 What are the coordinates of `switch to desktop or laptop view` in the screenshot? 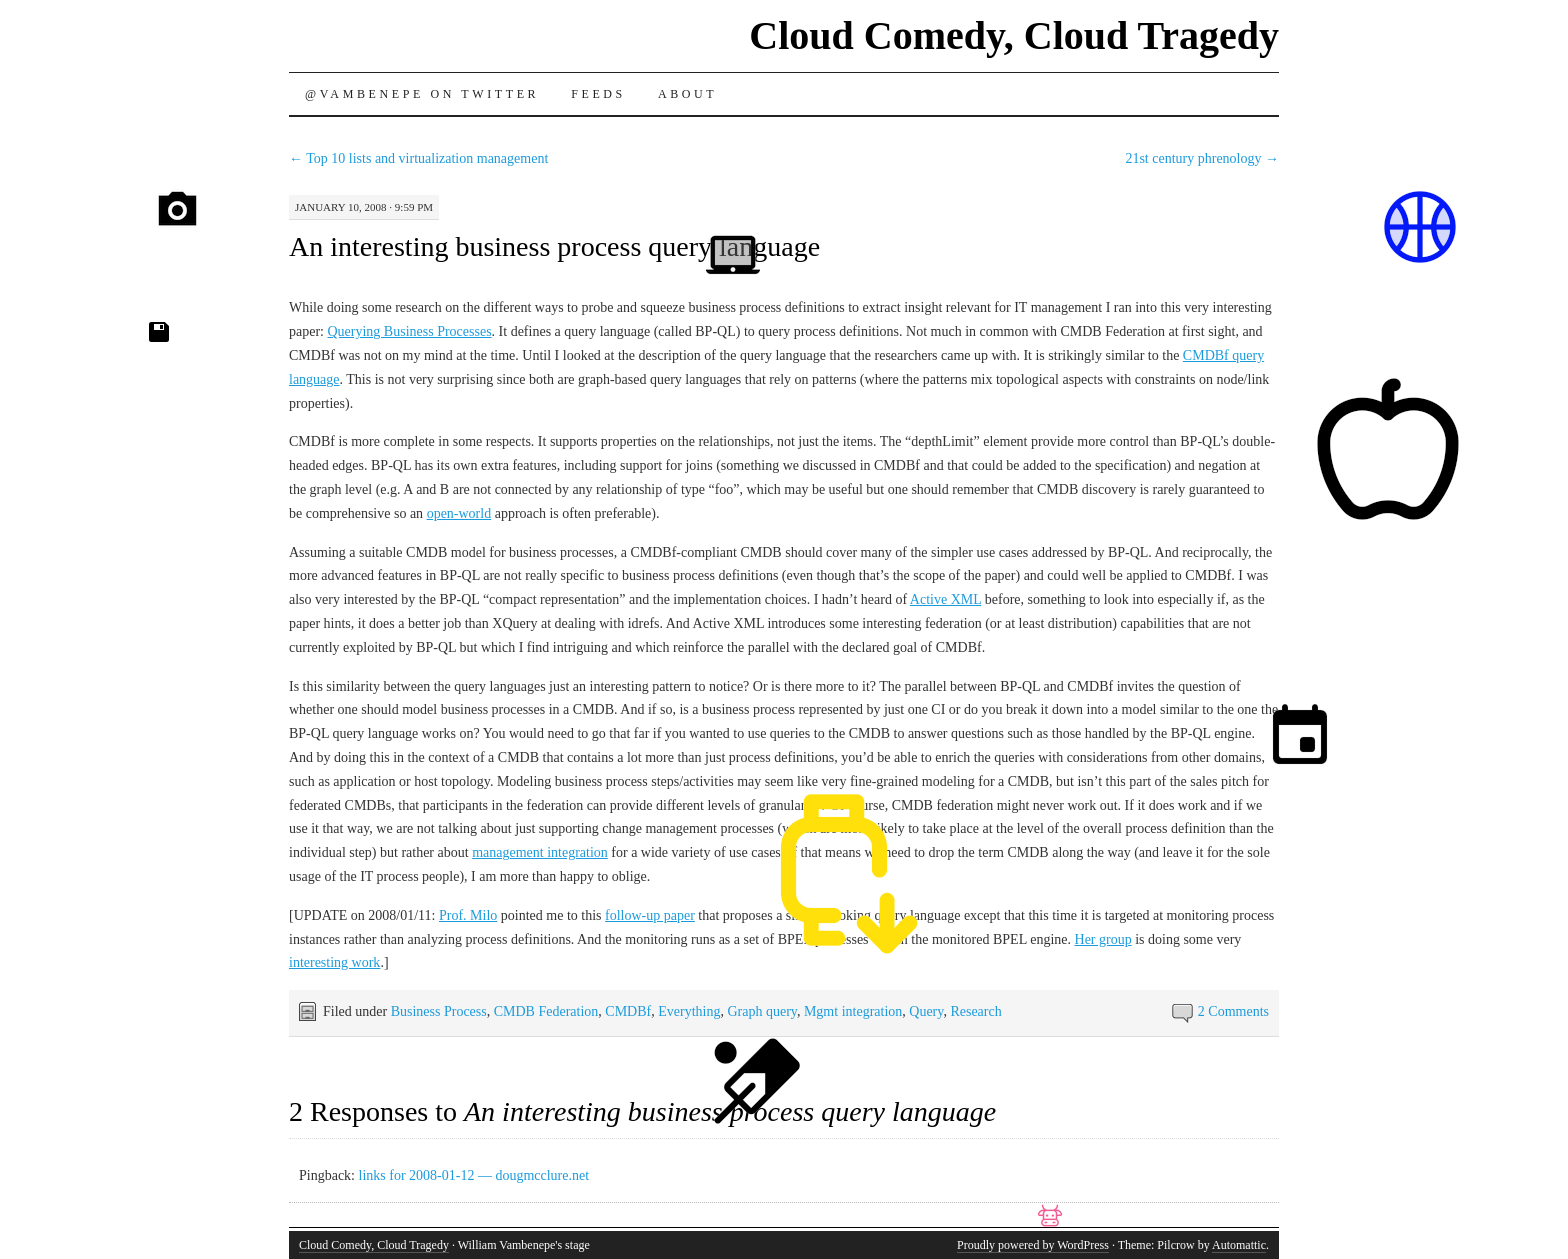 It's located at (733, 256).